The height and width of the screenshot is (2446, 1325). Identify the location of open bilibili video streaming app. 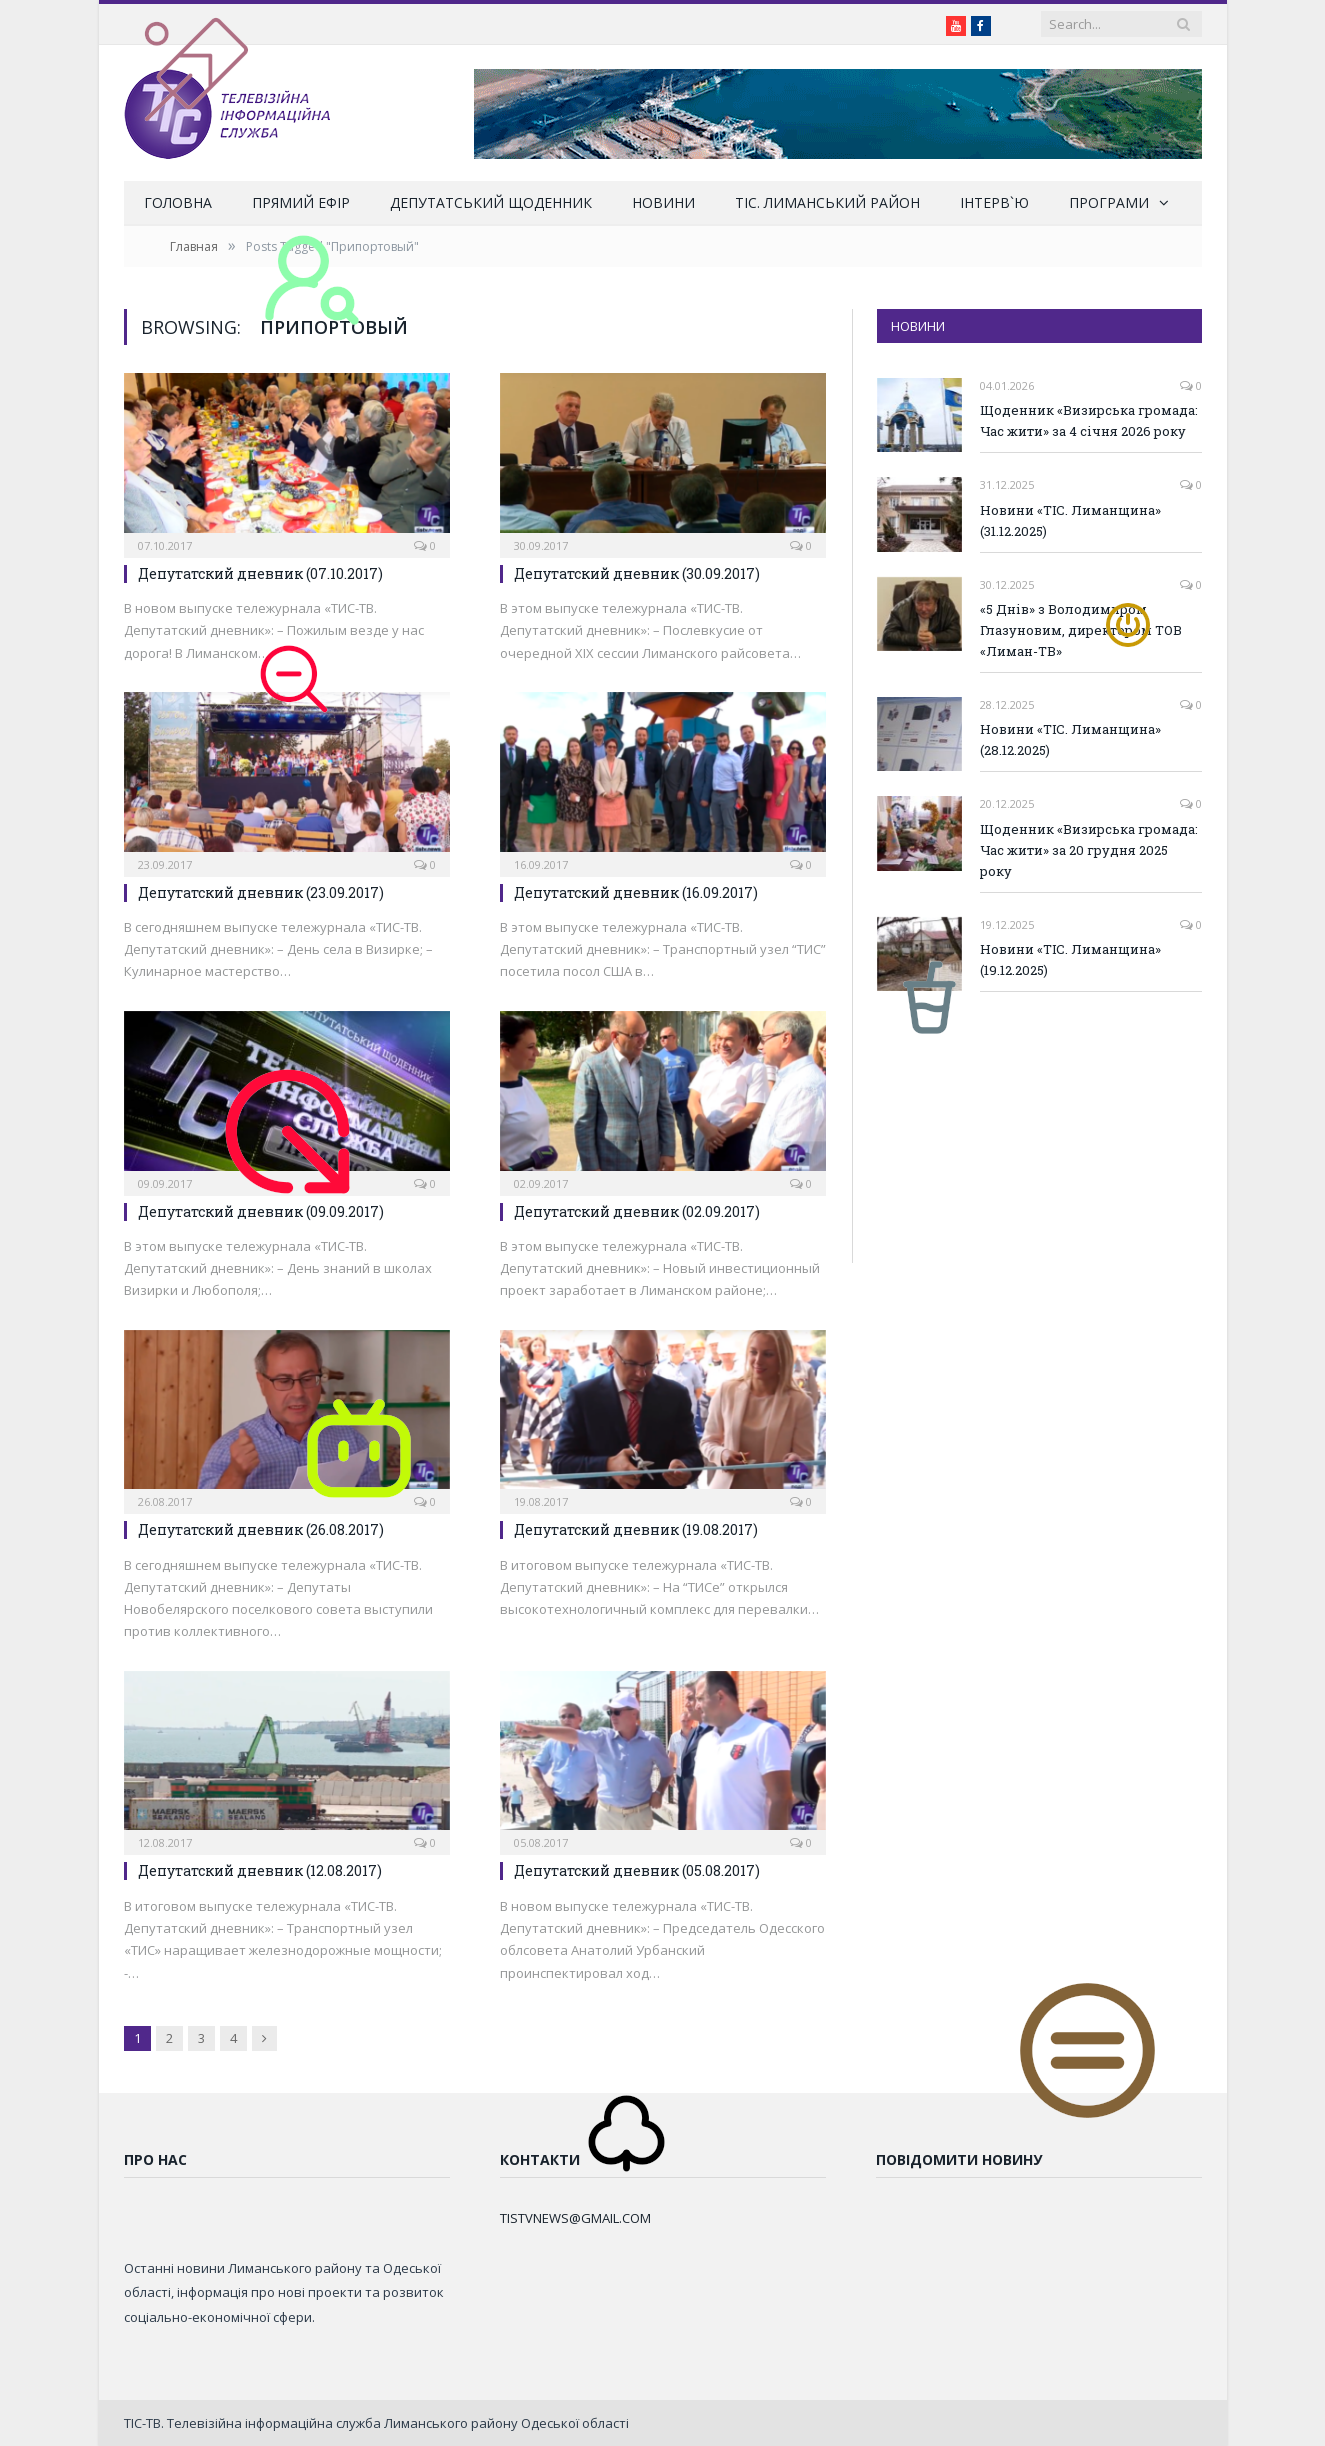
(359, 1451).